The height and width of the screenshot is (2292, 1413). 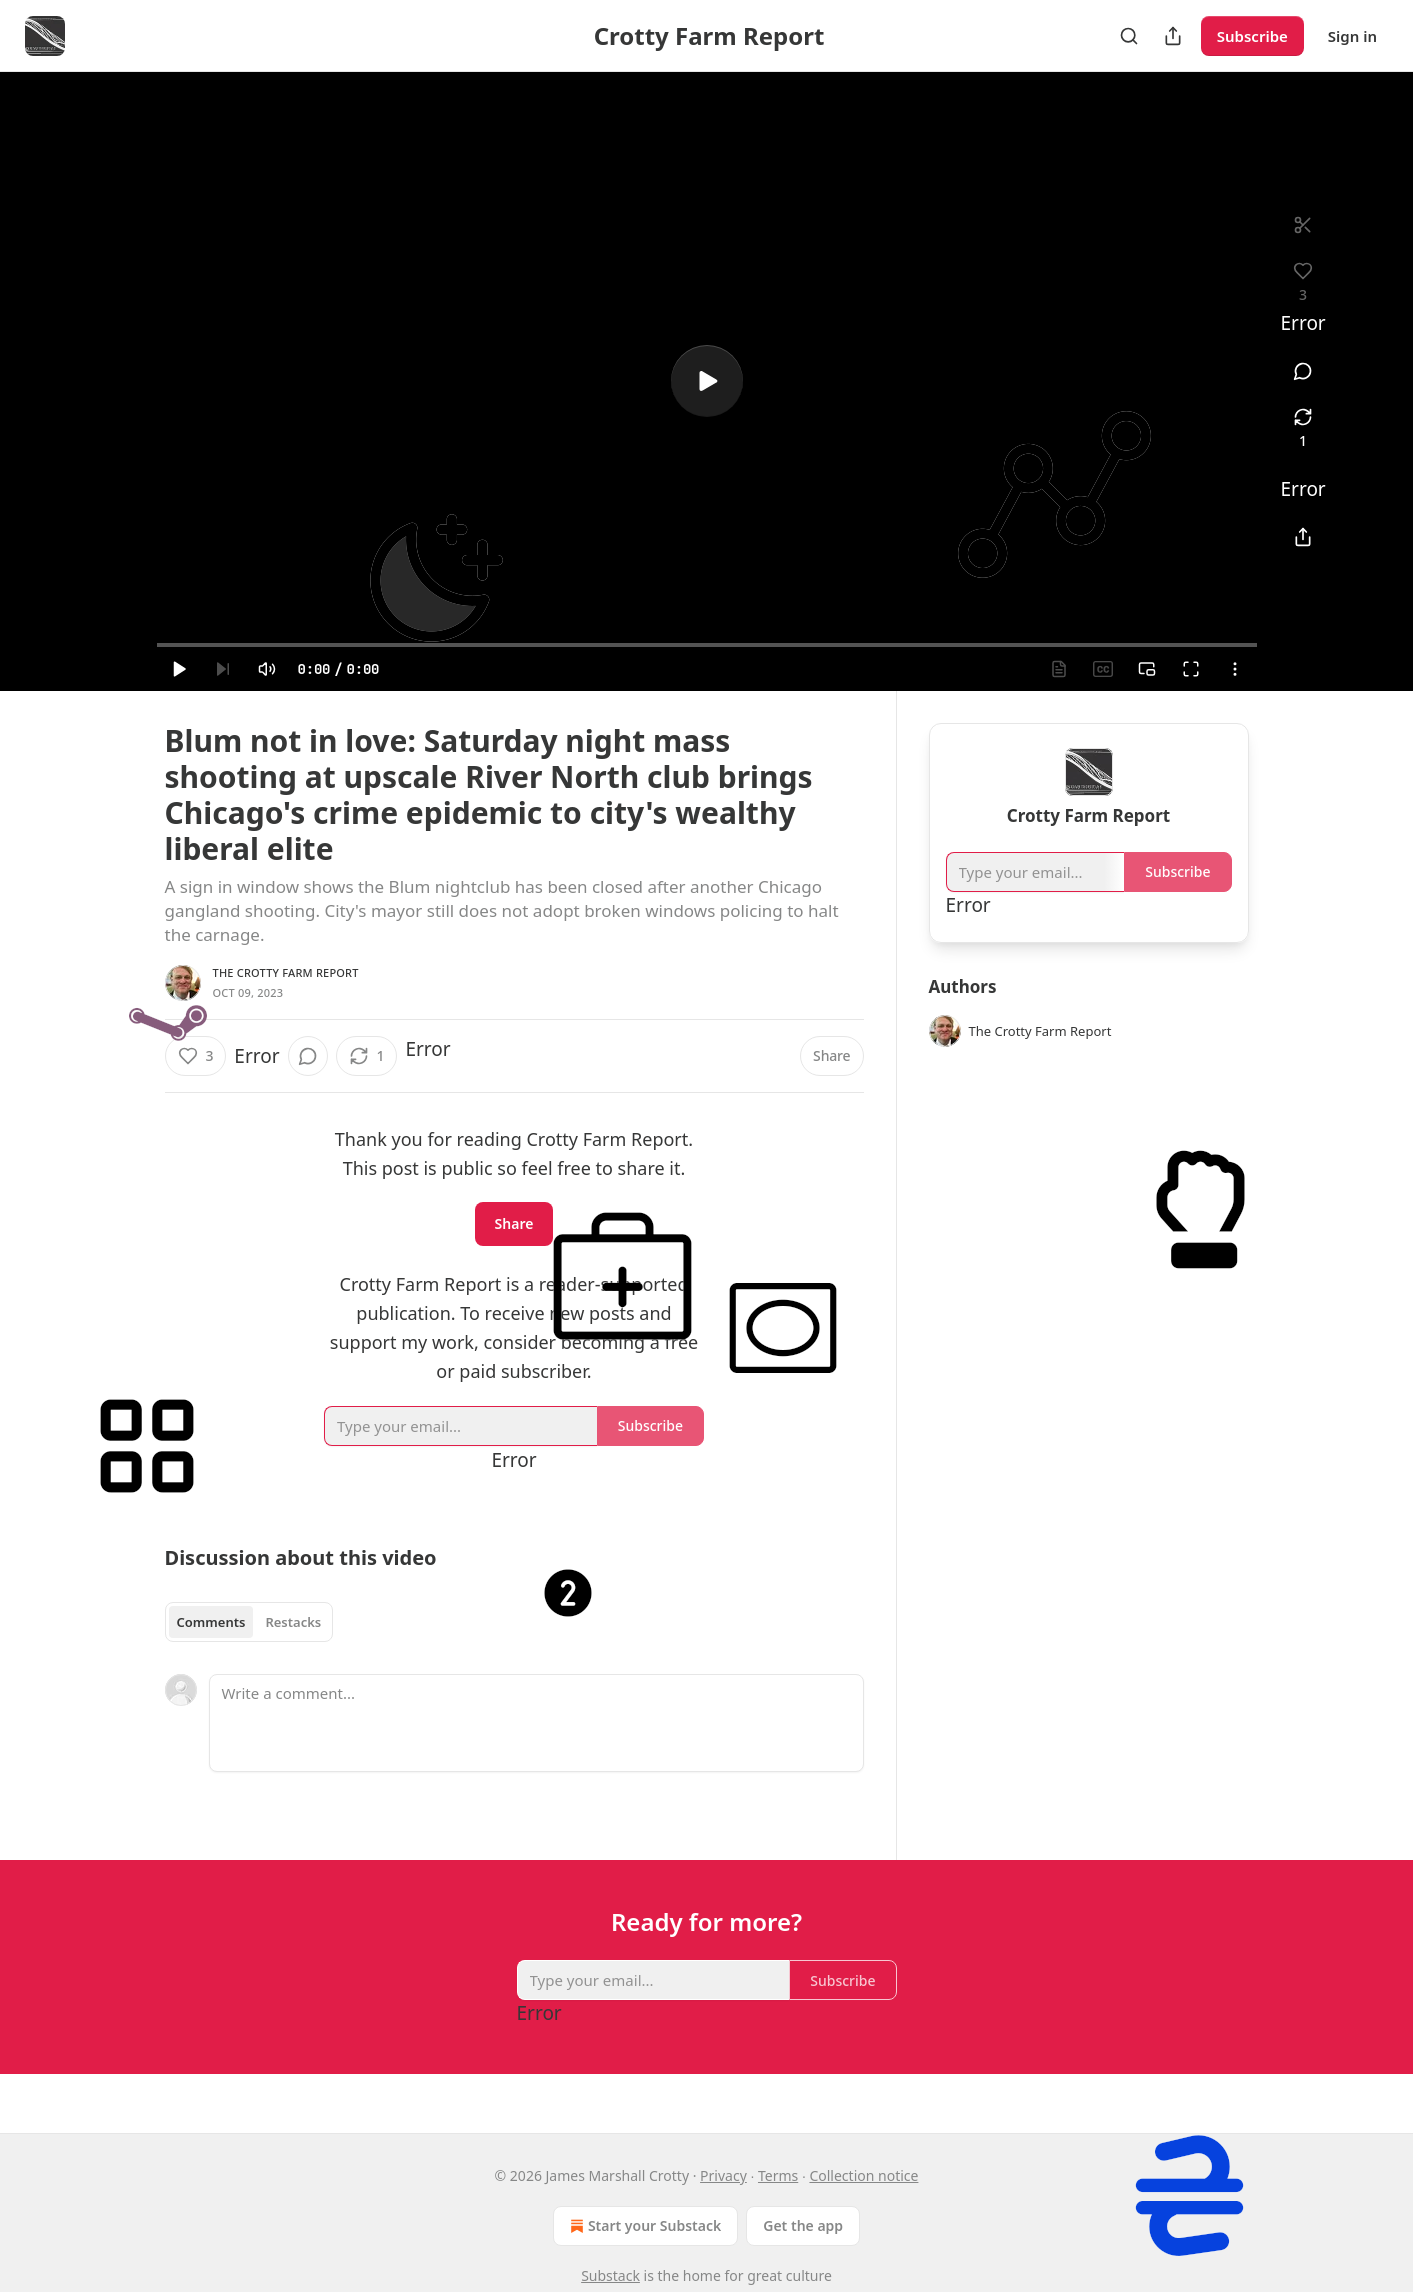 I want to click on apply vignette effect to photo, so click(x=783, y=1328).